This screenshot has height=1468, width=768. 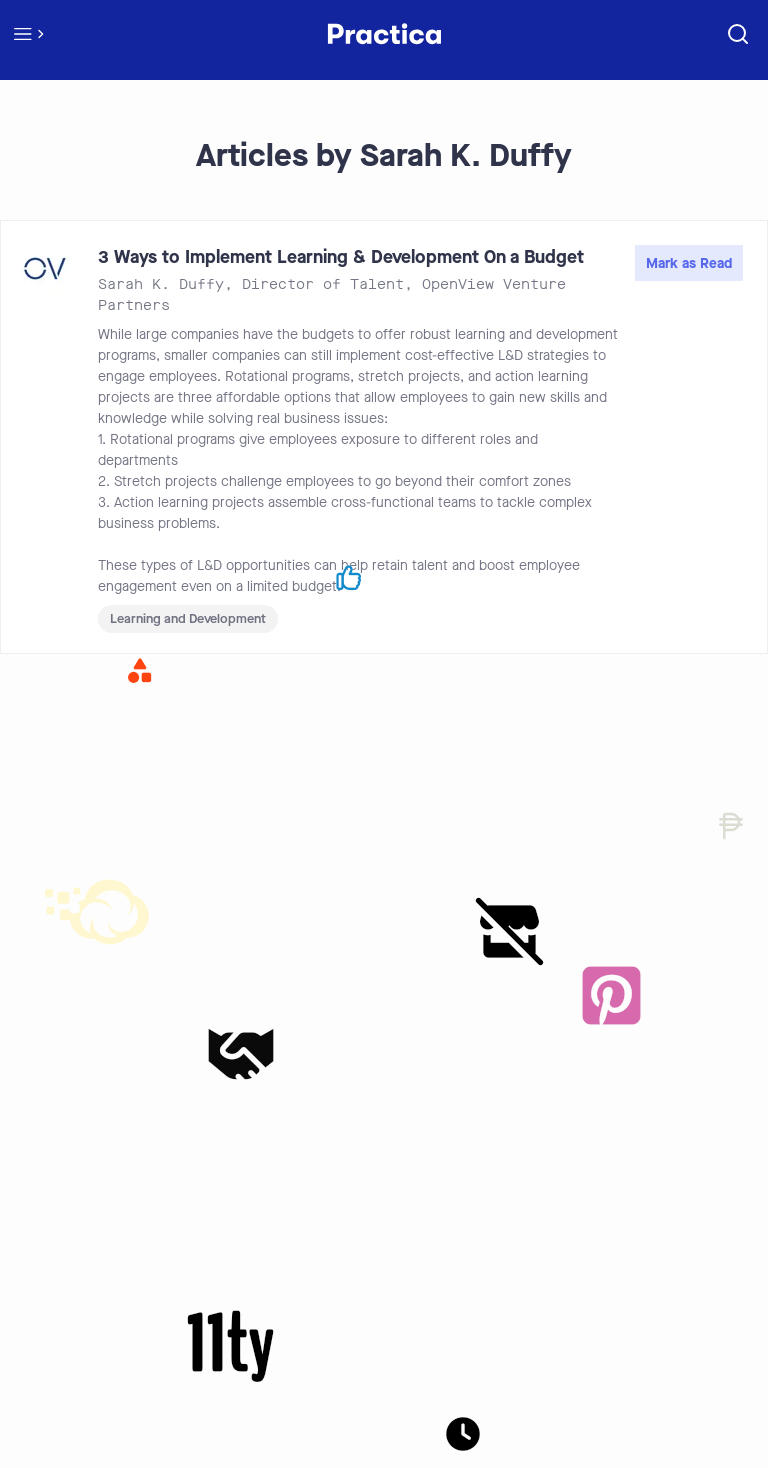 What do you see at coordinates (140, 671) in the screenshot?
I see `access shape tools or drawing options` at bounding box center [140, 671].